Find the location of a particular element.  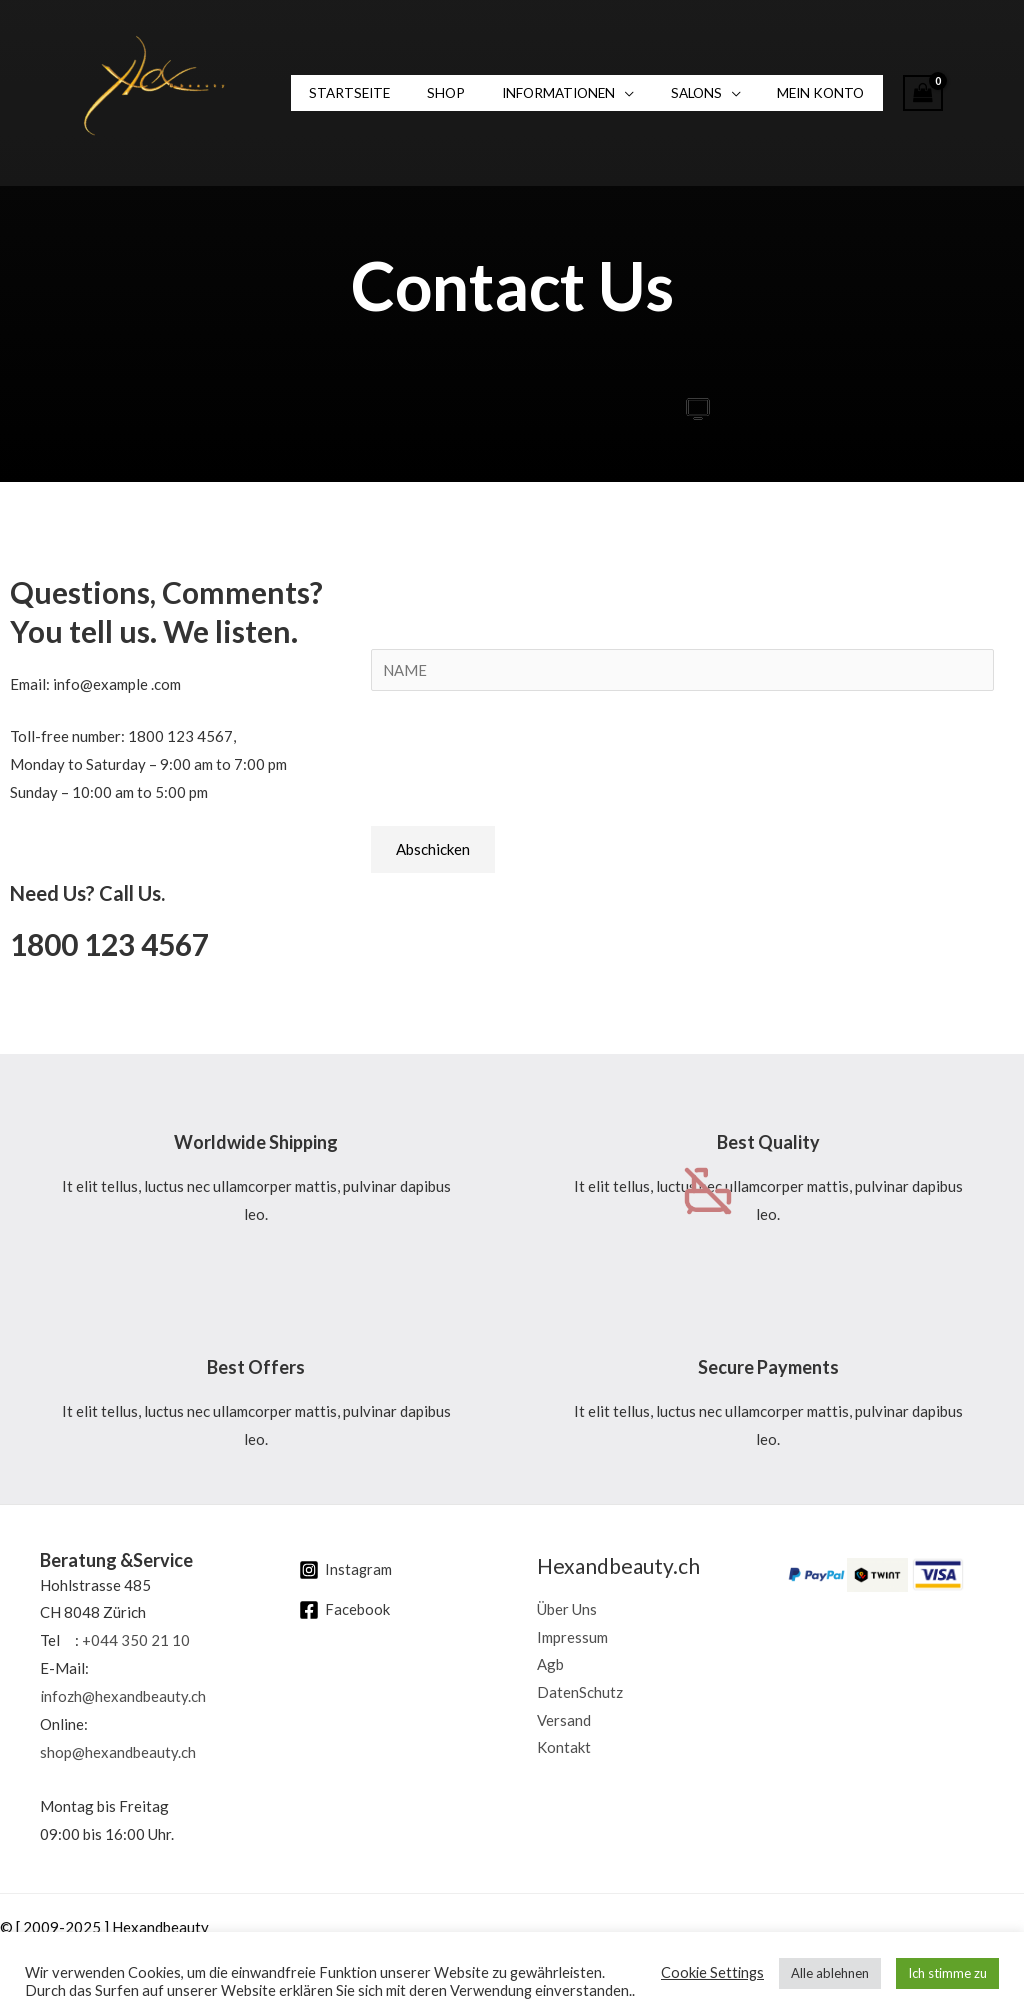

switch to desktop or monitor display is located at coordinates (698, 408).